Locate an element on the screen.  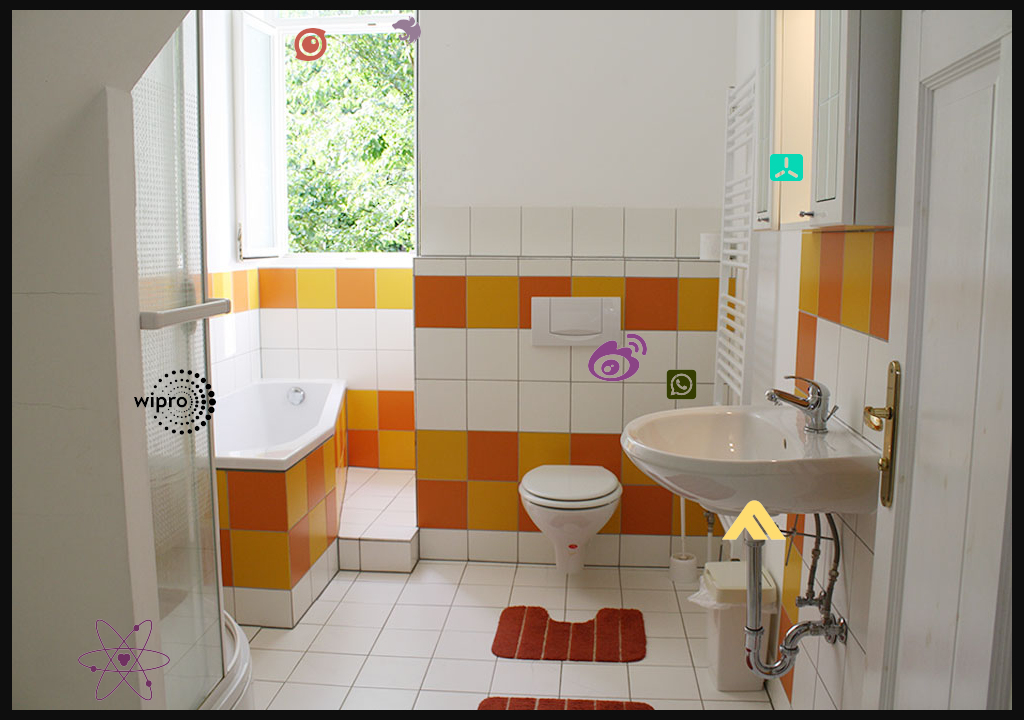
neutralinojs framework logo is located at coordinates (124, 660).